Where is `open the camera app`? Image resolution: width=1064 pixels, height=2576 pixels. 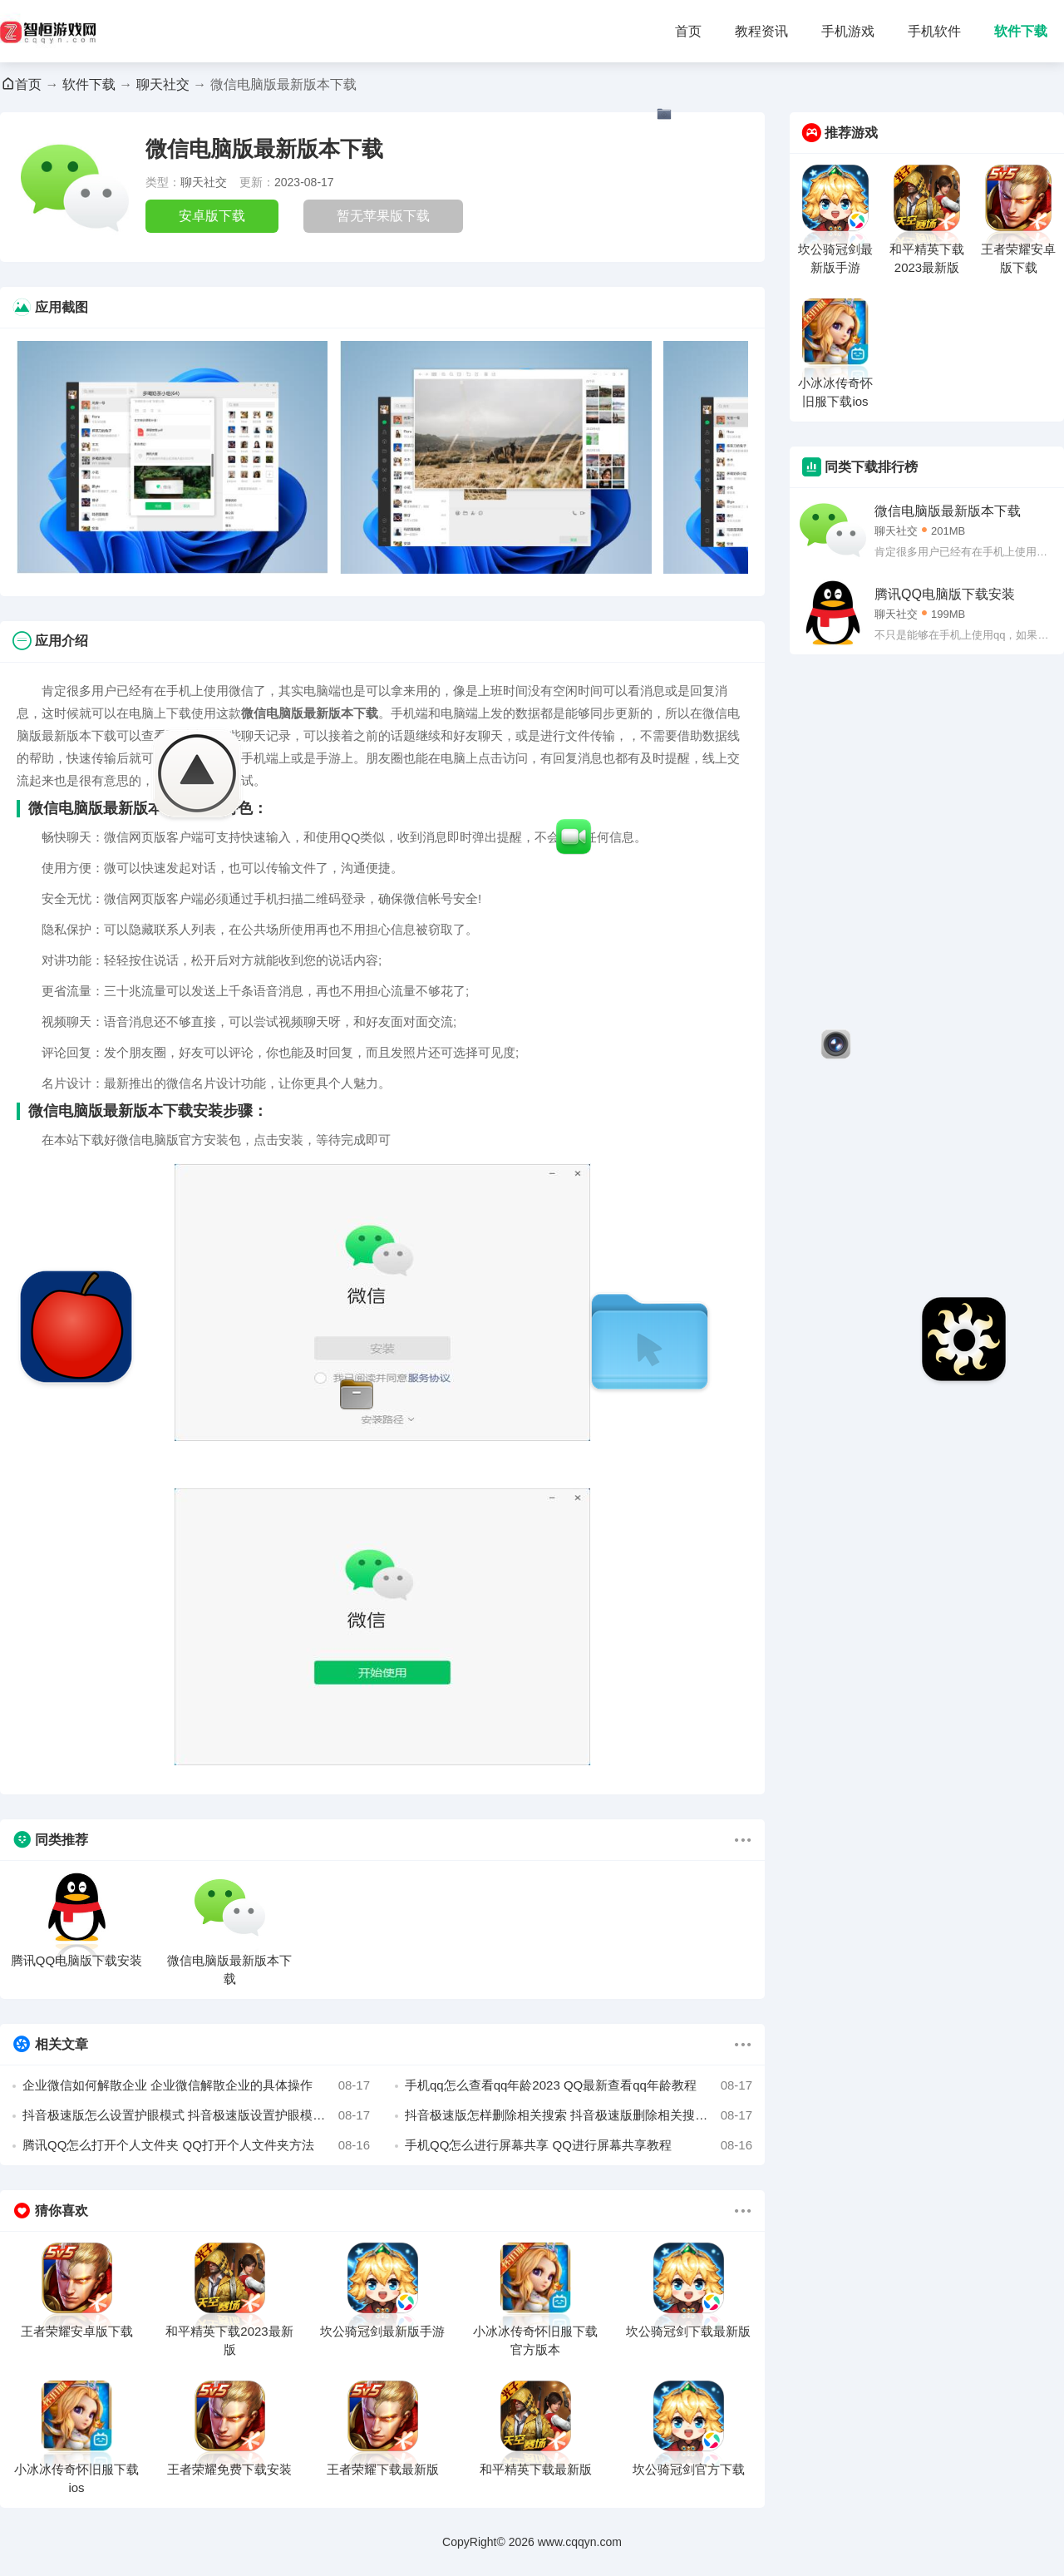
open the camera app is located at coordinates (835, 1044).